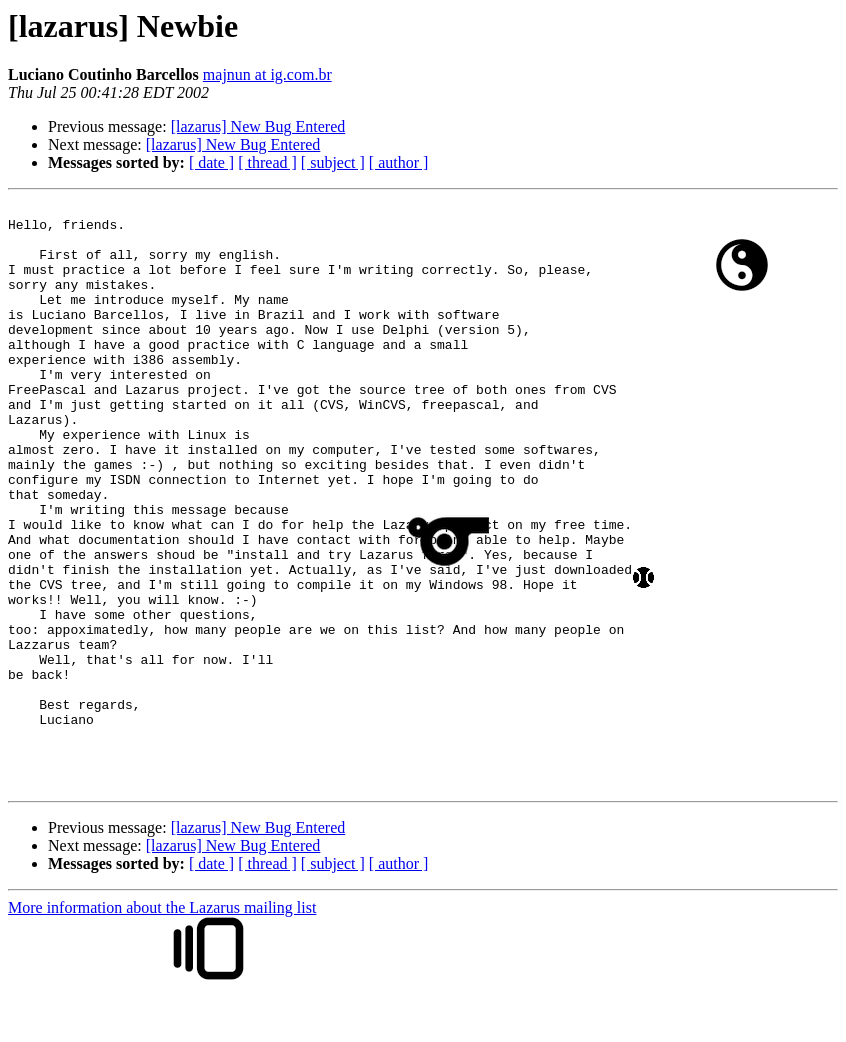 This screenshot has height=1042, width=846. What do you see at coordinates (448, 541) in the screenshot?
I see `access sports features or content` at bounding box center [448, 541].